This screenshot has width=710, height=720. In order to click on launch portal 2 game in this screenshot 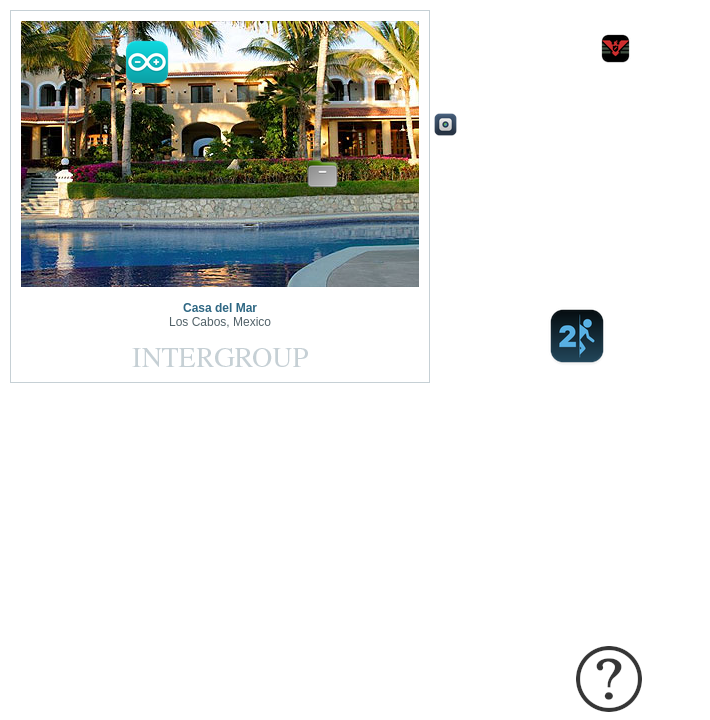, I will do `click(577, 336)`.